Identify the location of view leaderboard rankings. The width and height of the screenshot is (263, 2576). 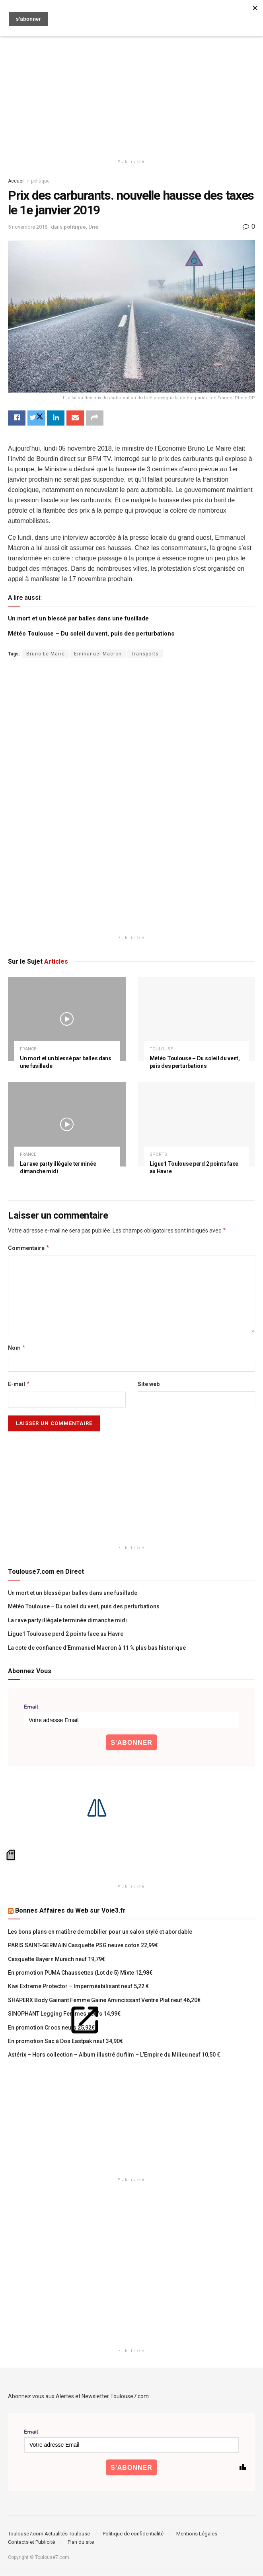
(243, 2467).